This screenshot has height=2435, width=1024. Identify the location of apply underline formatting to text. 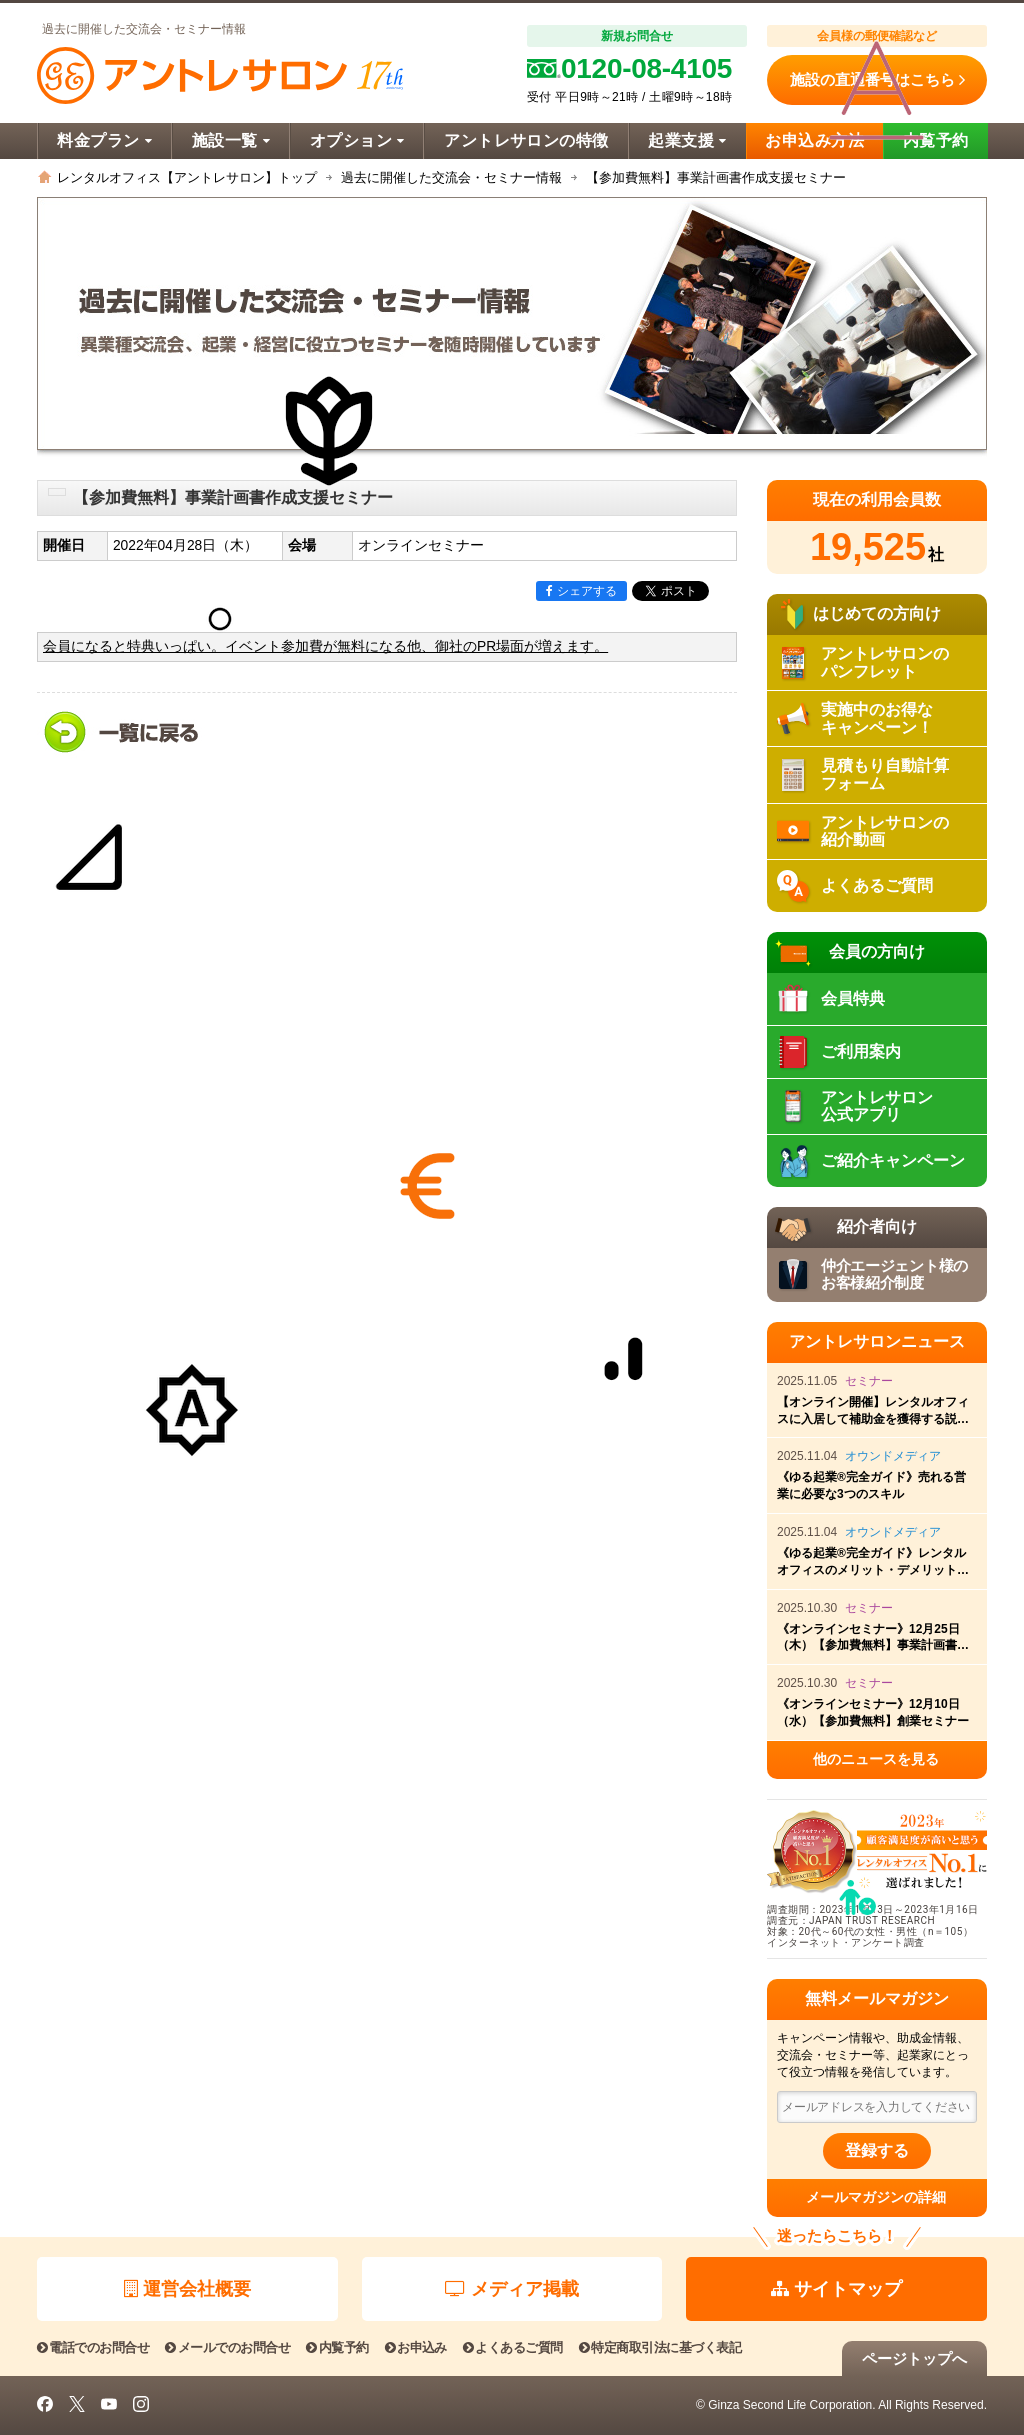
(876, 92).